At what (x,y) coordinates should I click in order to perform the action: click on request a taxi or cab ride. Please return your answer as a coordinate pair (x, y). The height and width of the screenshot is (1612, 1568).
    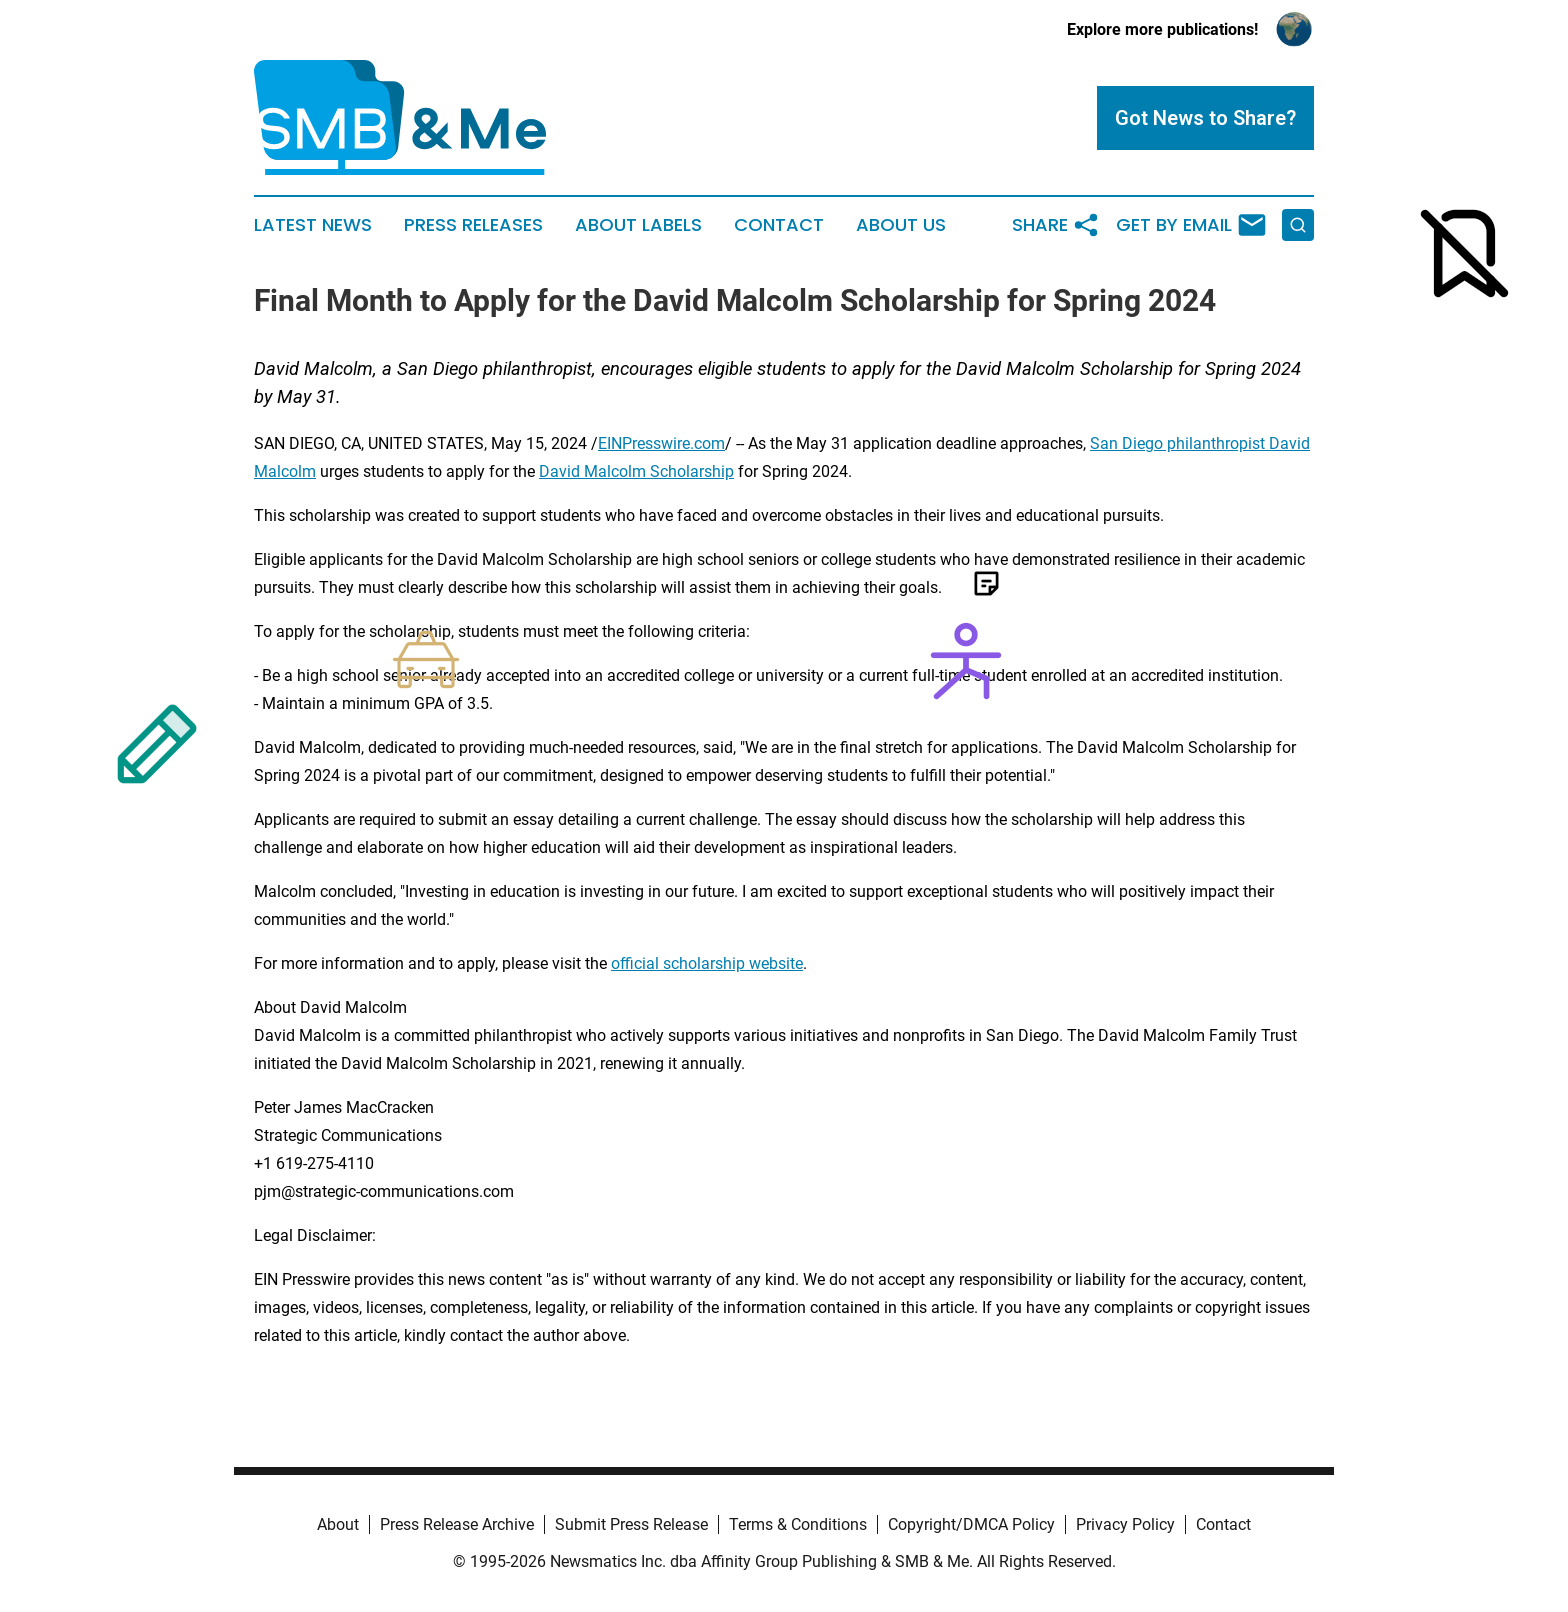
    Looking at the image, I should click on (426, 664).